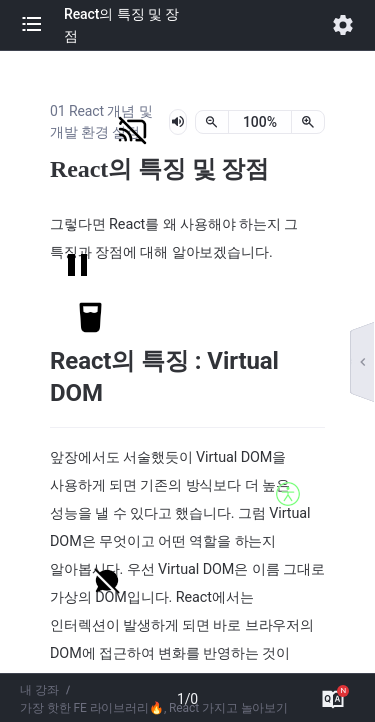  What do you see at coordinates (132, 130) in the screenshot?
I see `screen casting is unavailable or disabled` at bounding box center [132, 130].